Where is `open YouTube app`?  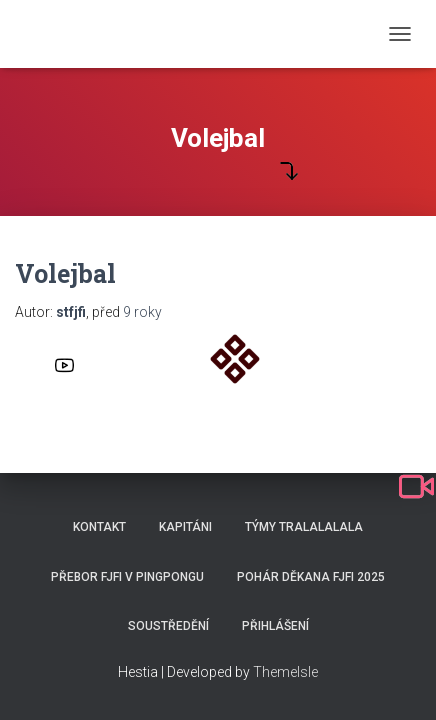 open YouTube app is located at coordinates (64, 365).